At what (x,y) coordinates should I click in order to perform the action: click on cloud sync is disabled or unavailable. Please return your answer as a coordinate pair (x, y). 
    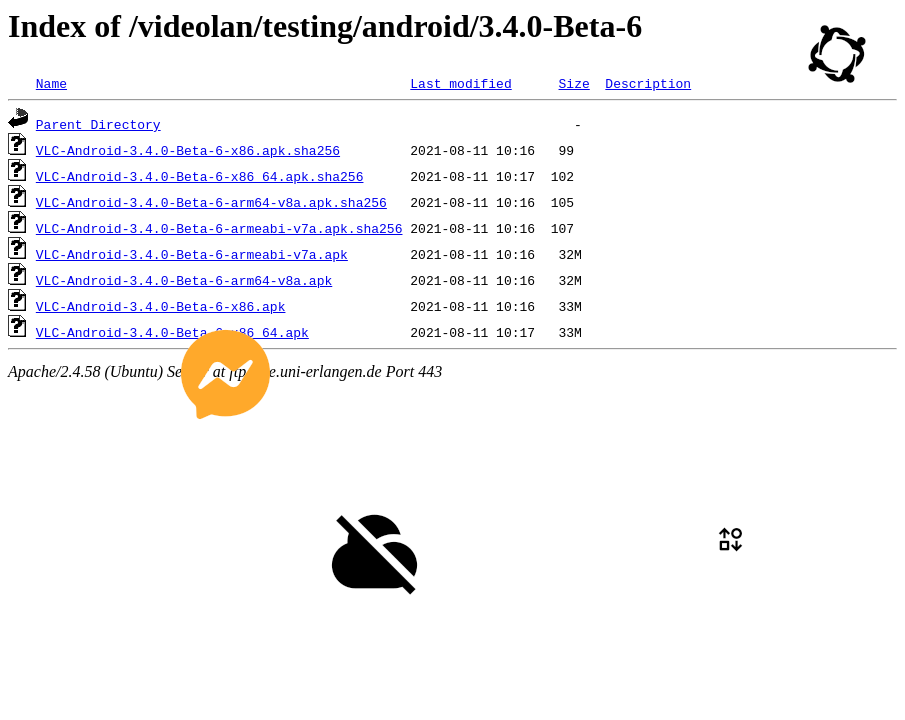
    Looking at the image, I should click on (374, 553).